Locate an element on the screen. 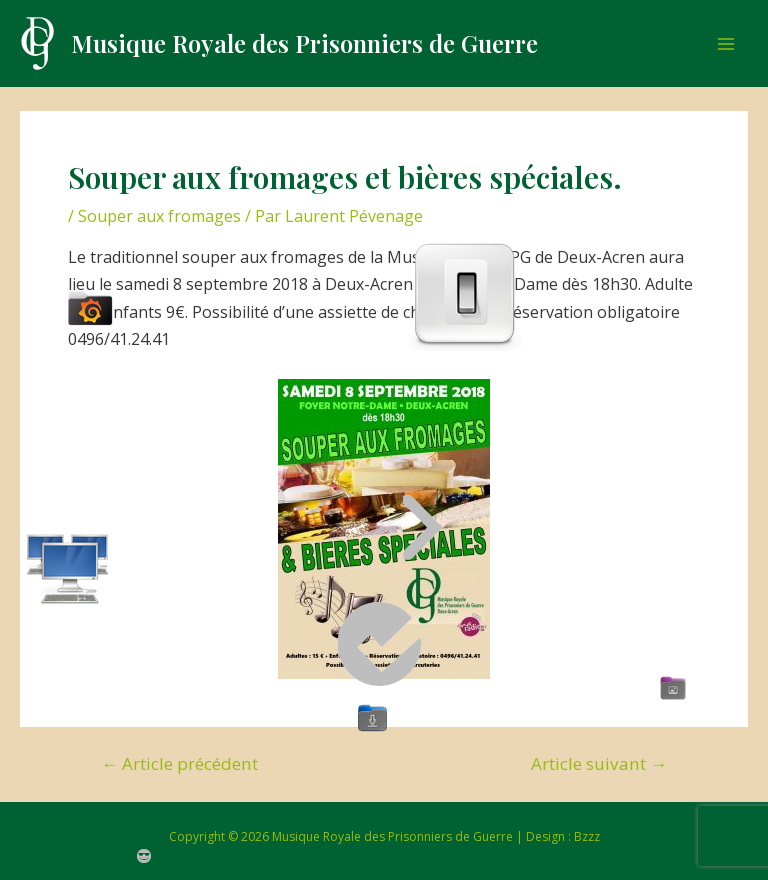  open your downloads folder is located at coordinates (372, 717).